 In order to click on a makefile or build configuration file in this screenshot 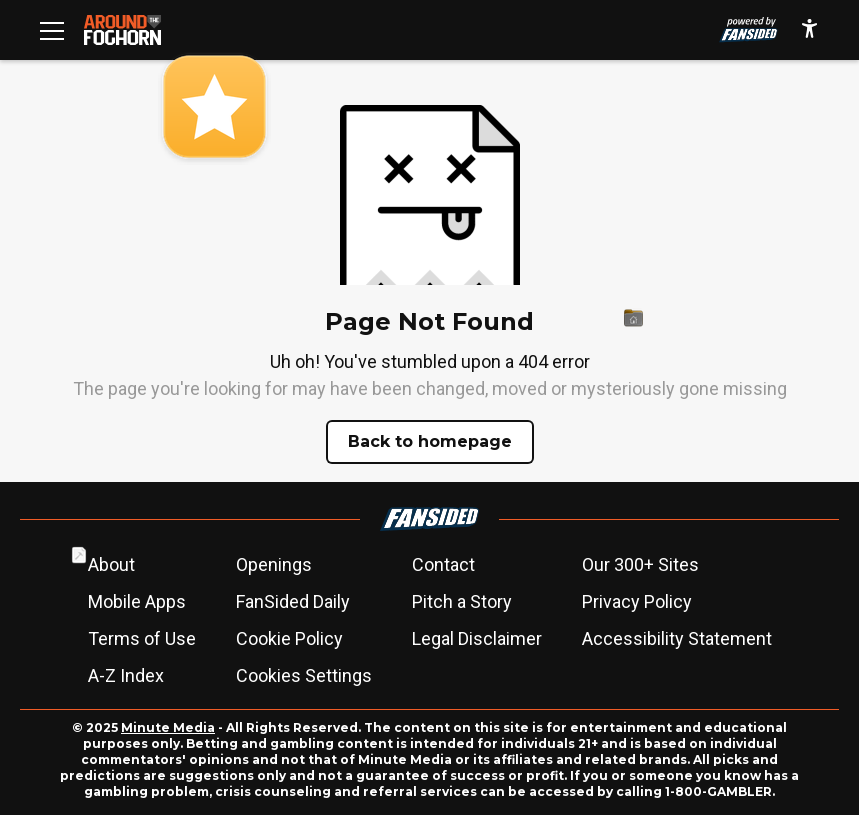, I will do `click(79, 555)`.